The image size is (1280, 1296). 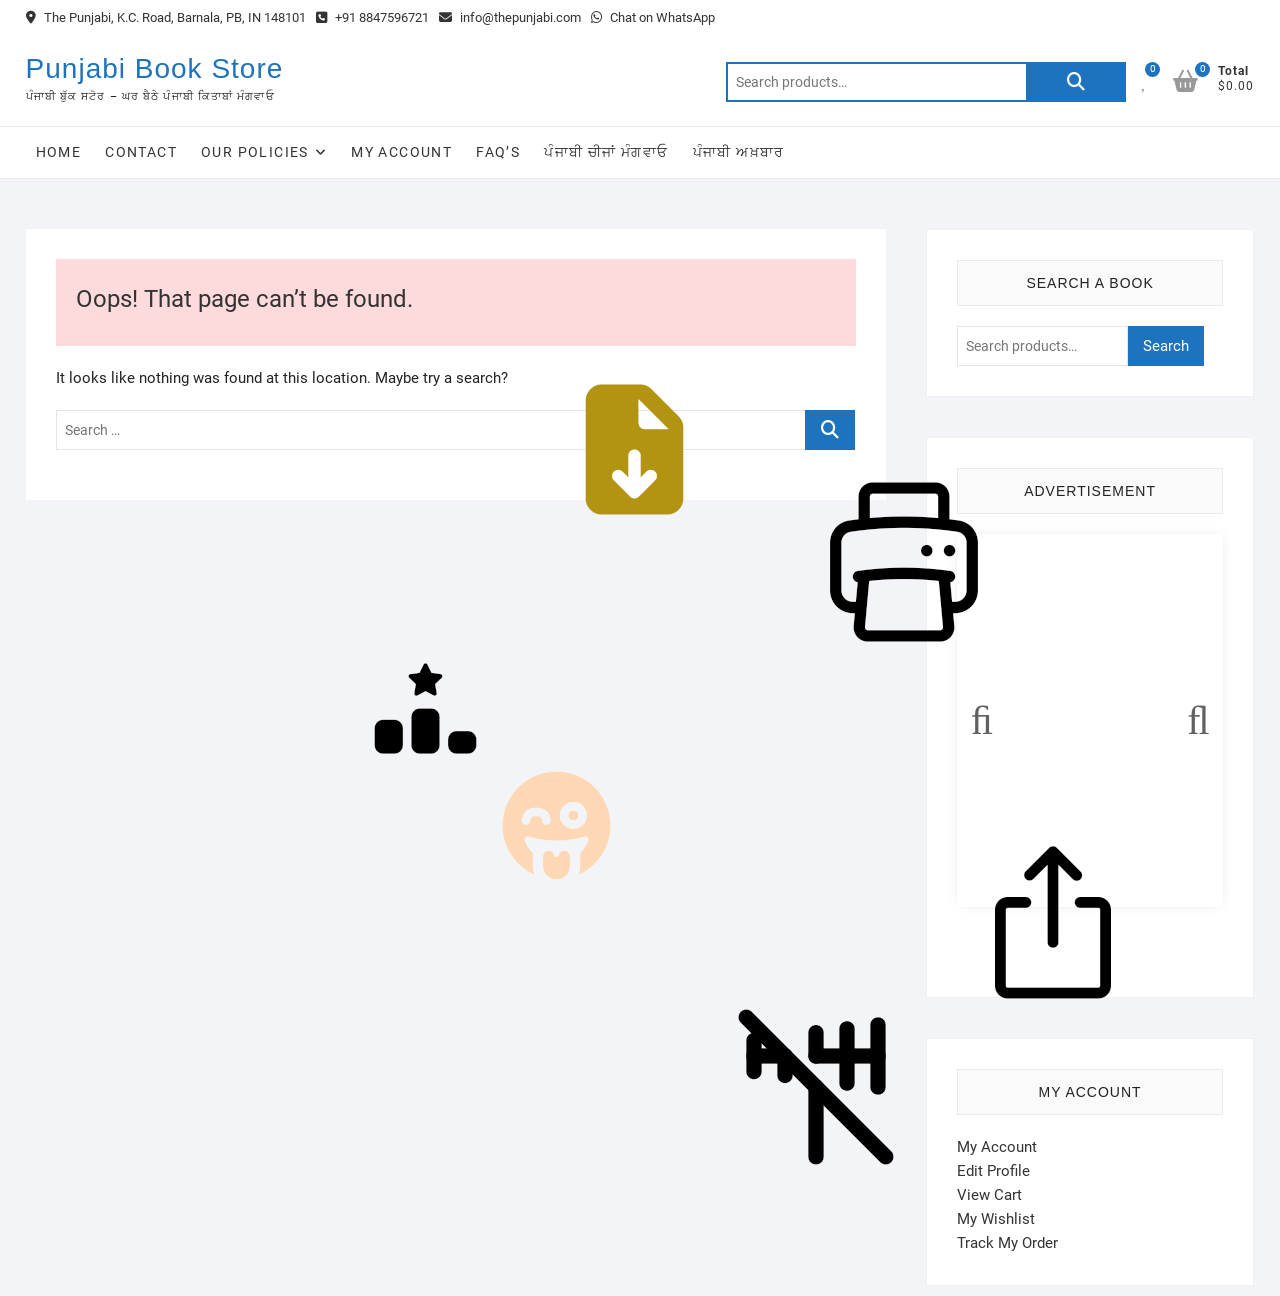 I want to click on view leaderboard rankings, so click(x=425, y=708).